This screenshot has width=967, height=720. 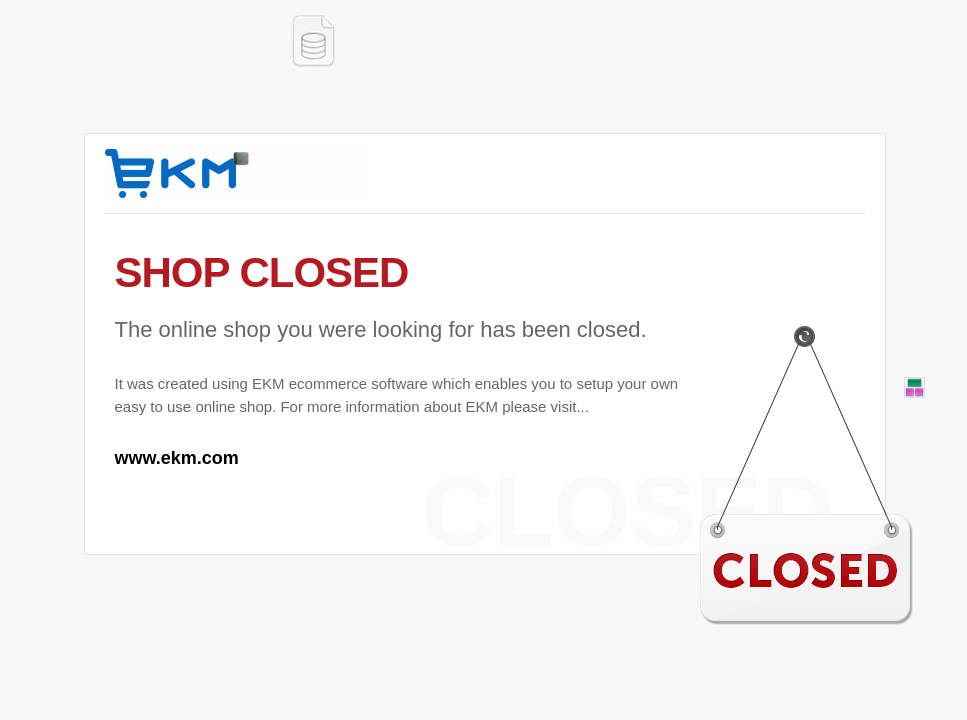 What do you see at coordinates (241, 158) in the screenshot?
I see `access your desktop folder` at bounding box center [241, 158].